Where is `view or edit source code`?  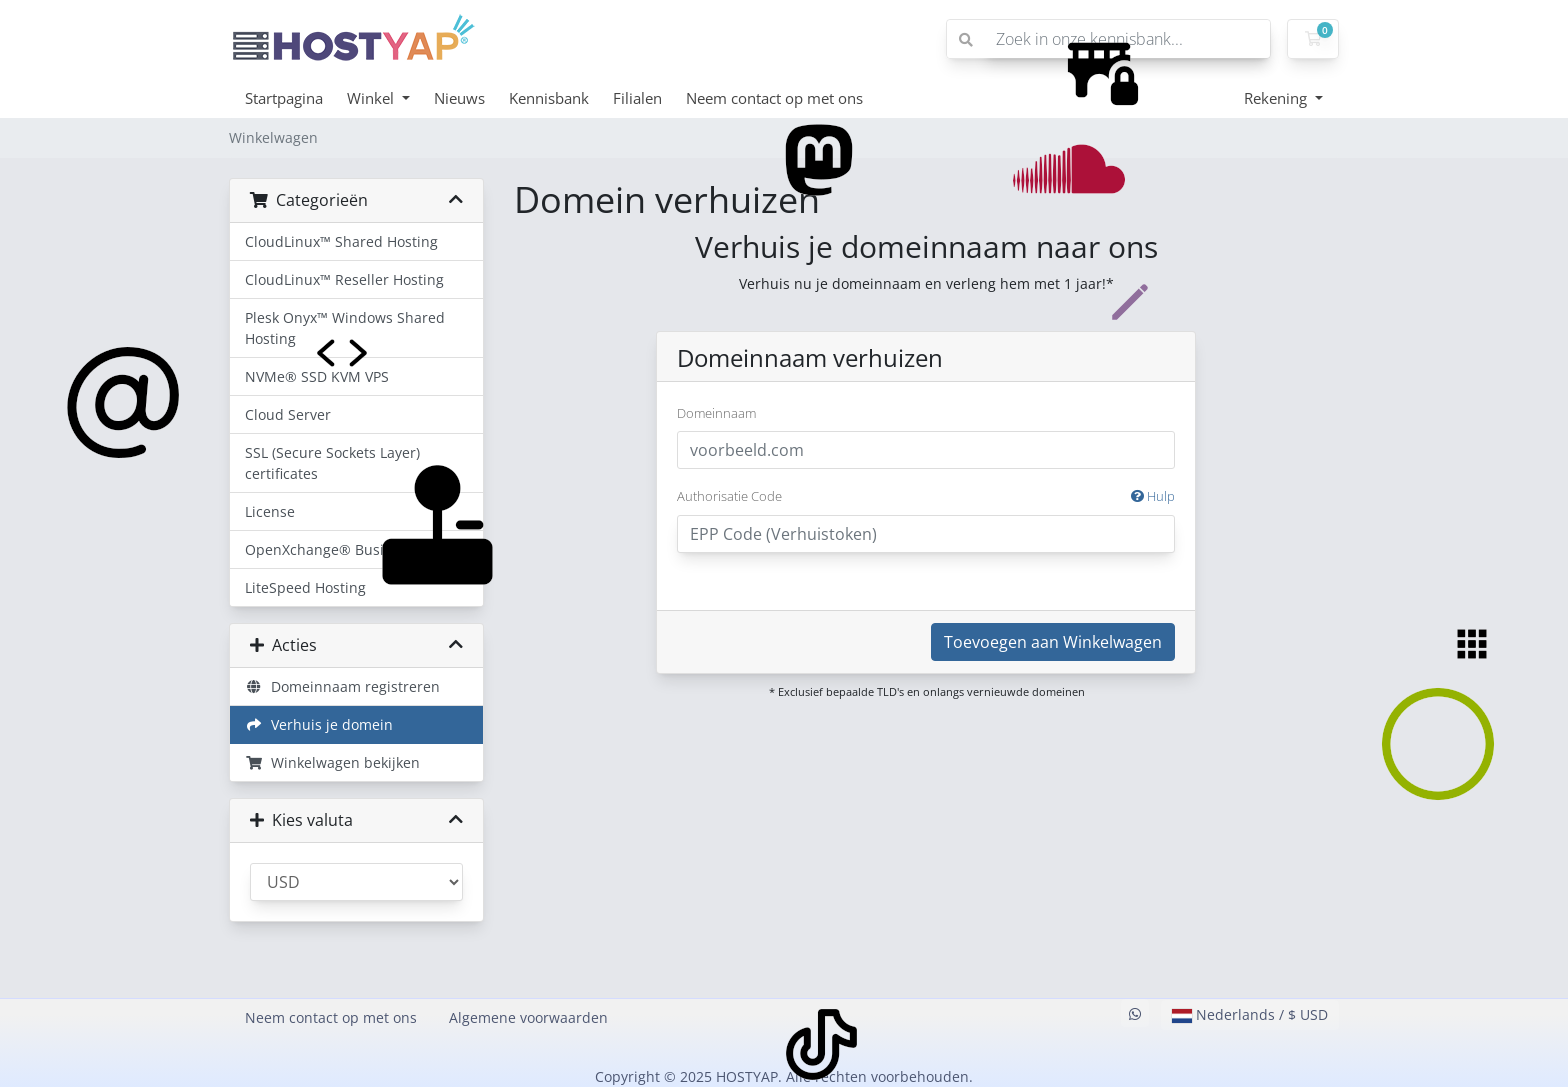 view or edit source code is located at coordinates (342, 353).